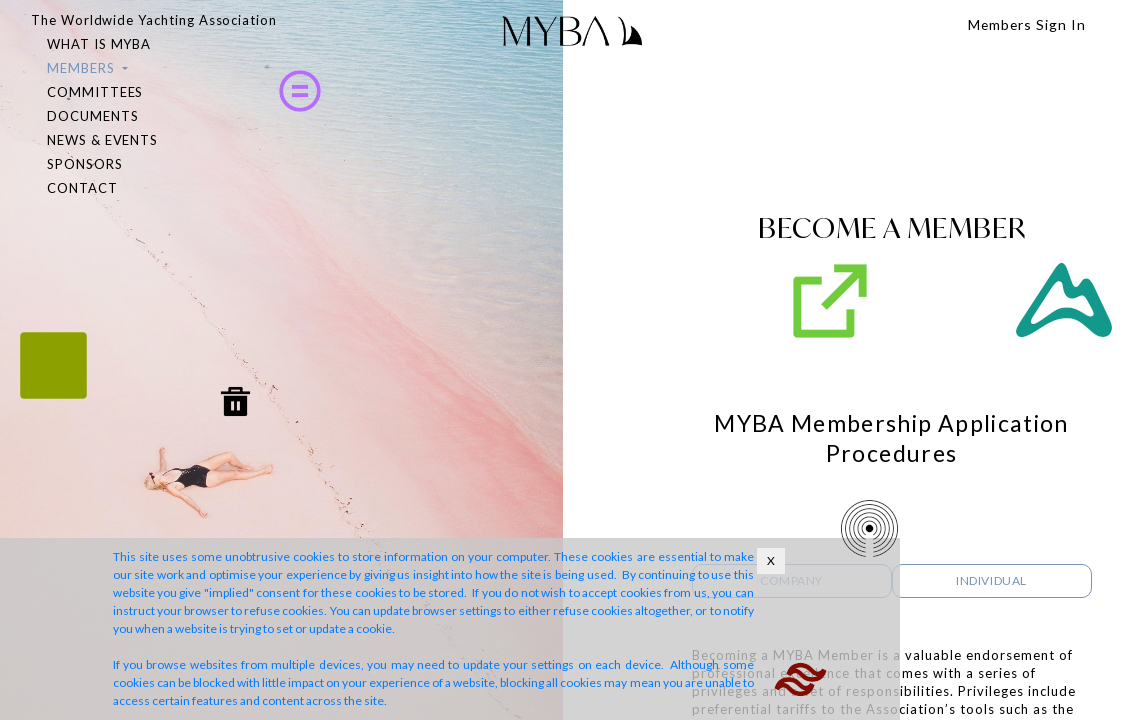 The height and width of the screenshot is (720, 1125). What do you see at coordinates (1064, 300) in the screenshot?
I see `open the AllTrails app` at bounding box center [1064, 300].